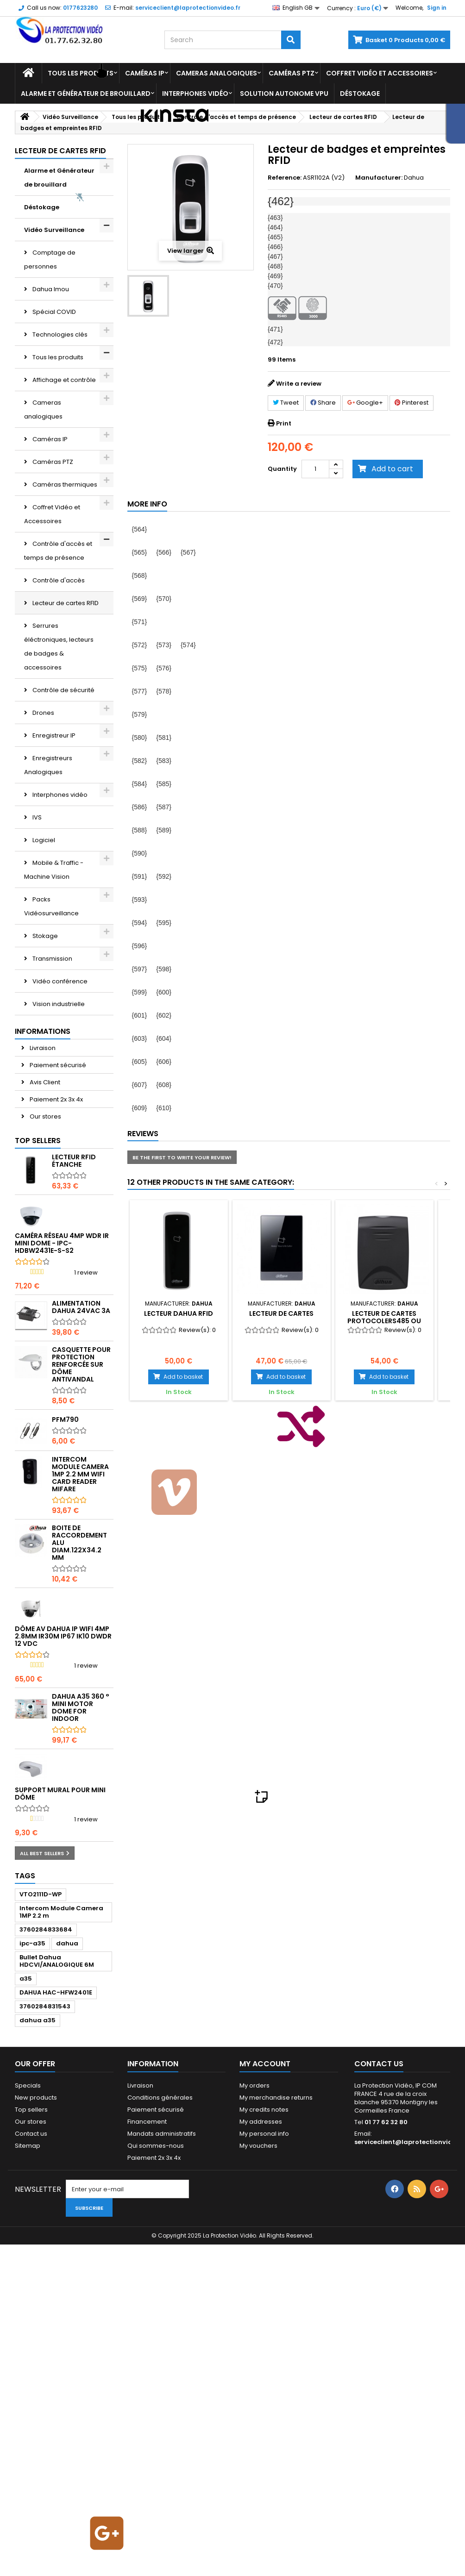 The width and height of the screenshot is (465, 2576). I want to click on shuffle playlist or queue, so click(301, 1426).